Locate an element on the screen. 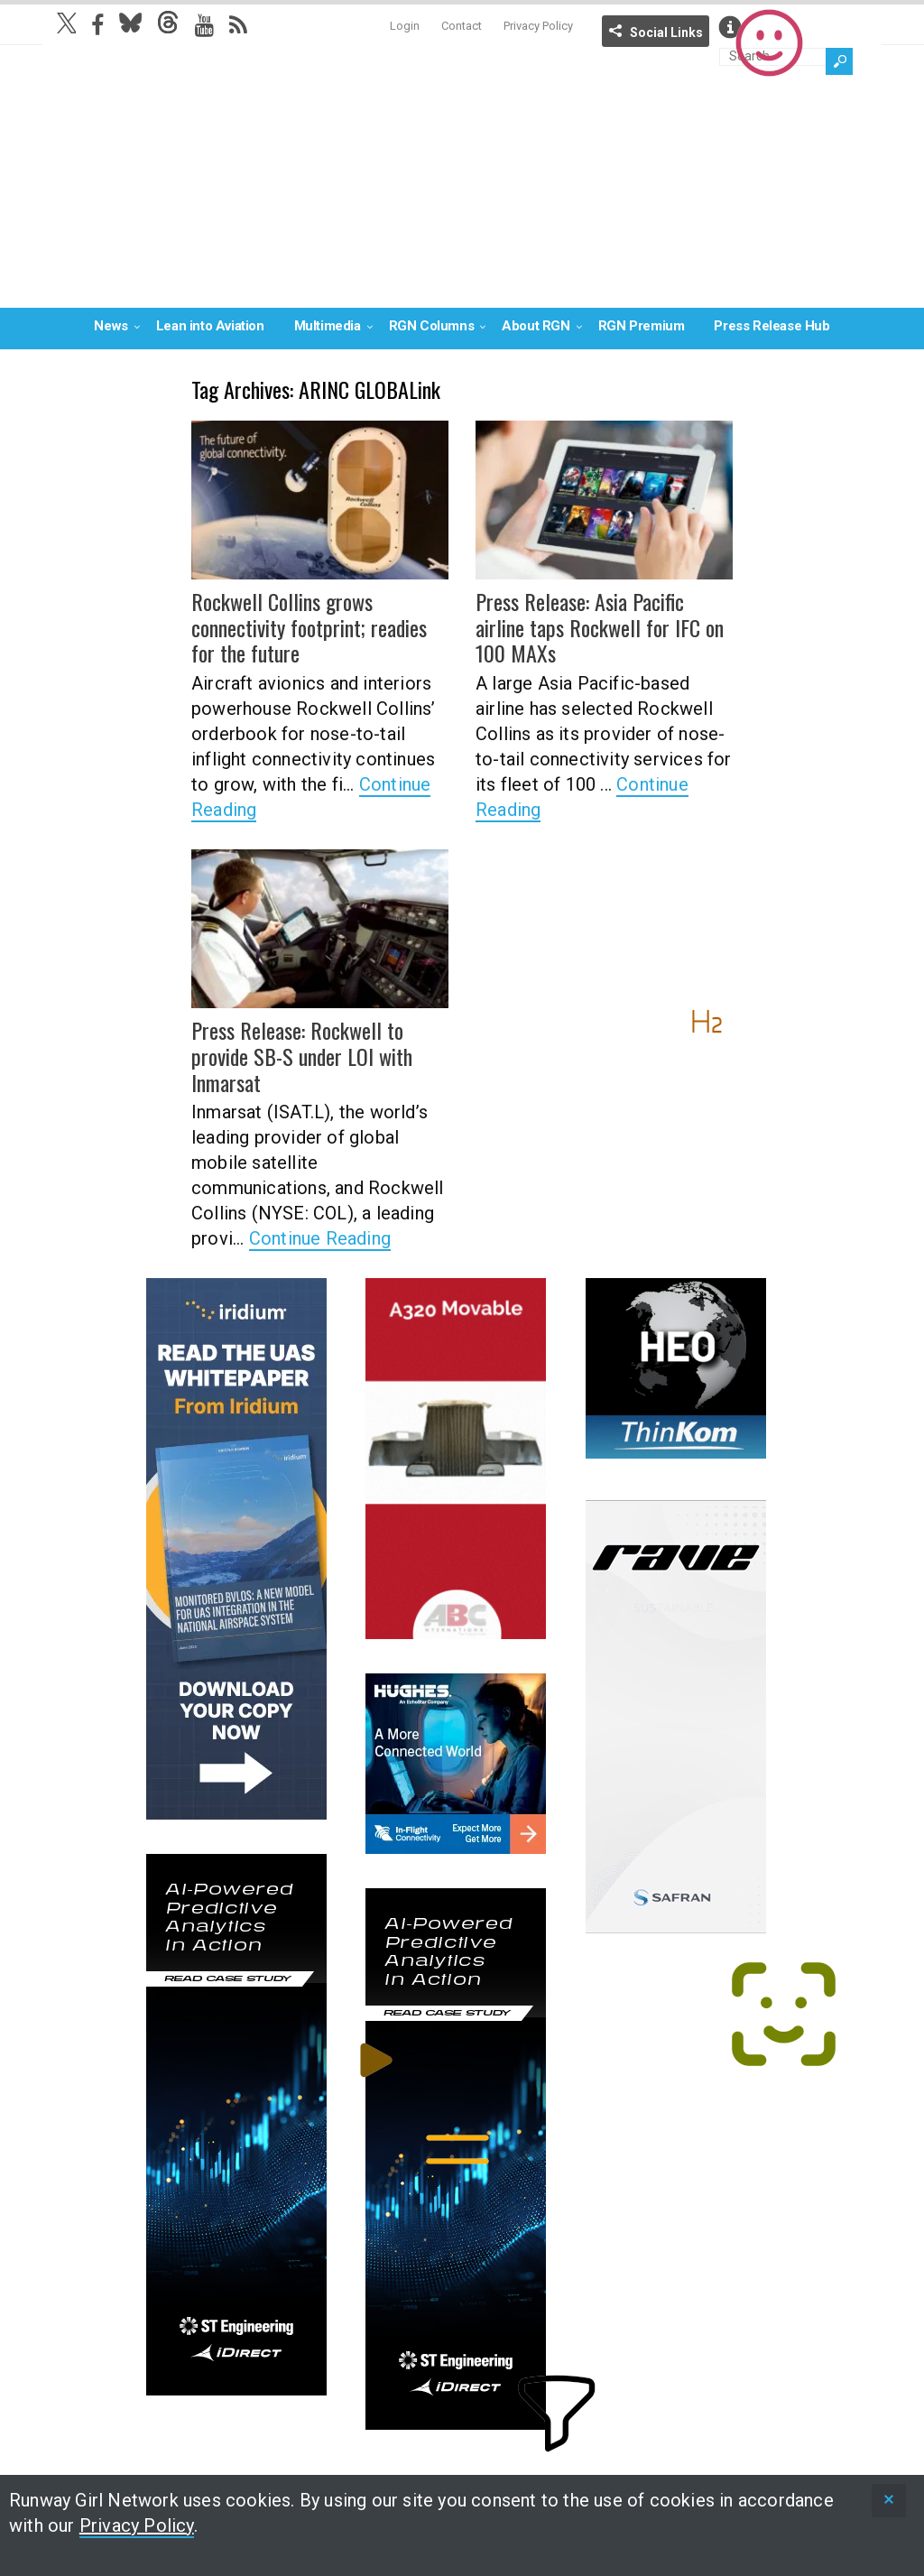 The width and height of the screenshot is (924, 2576). authenticate with face id is located at coordinates (783, 2014).